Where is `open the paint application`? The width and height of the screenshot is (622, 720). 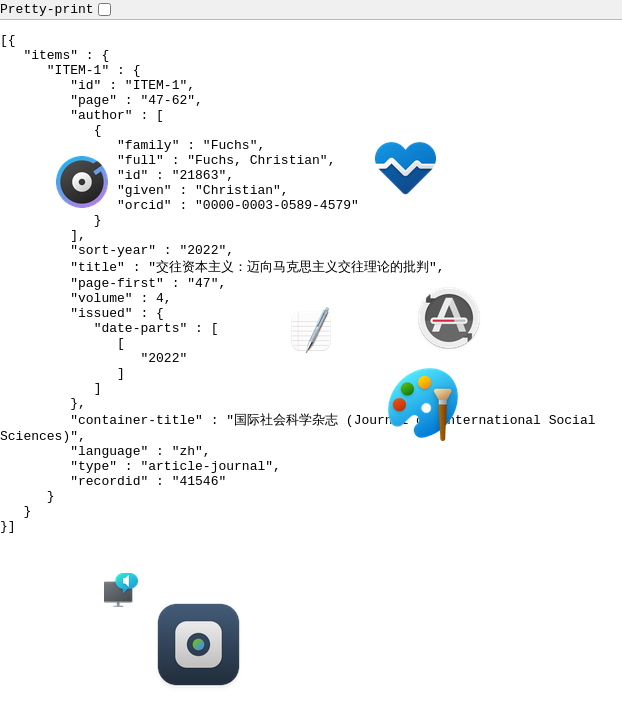 open the paint application is located at coordinates (423, 403).